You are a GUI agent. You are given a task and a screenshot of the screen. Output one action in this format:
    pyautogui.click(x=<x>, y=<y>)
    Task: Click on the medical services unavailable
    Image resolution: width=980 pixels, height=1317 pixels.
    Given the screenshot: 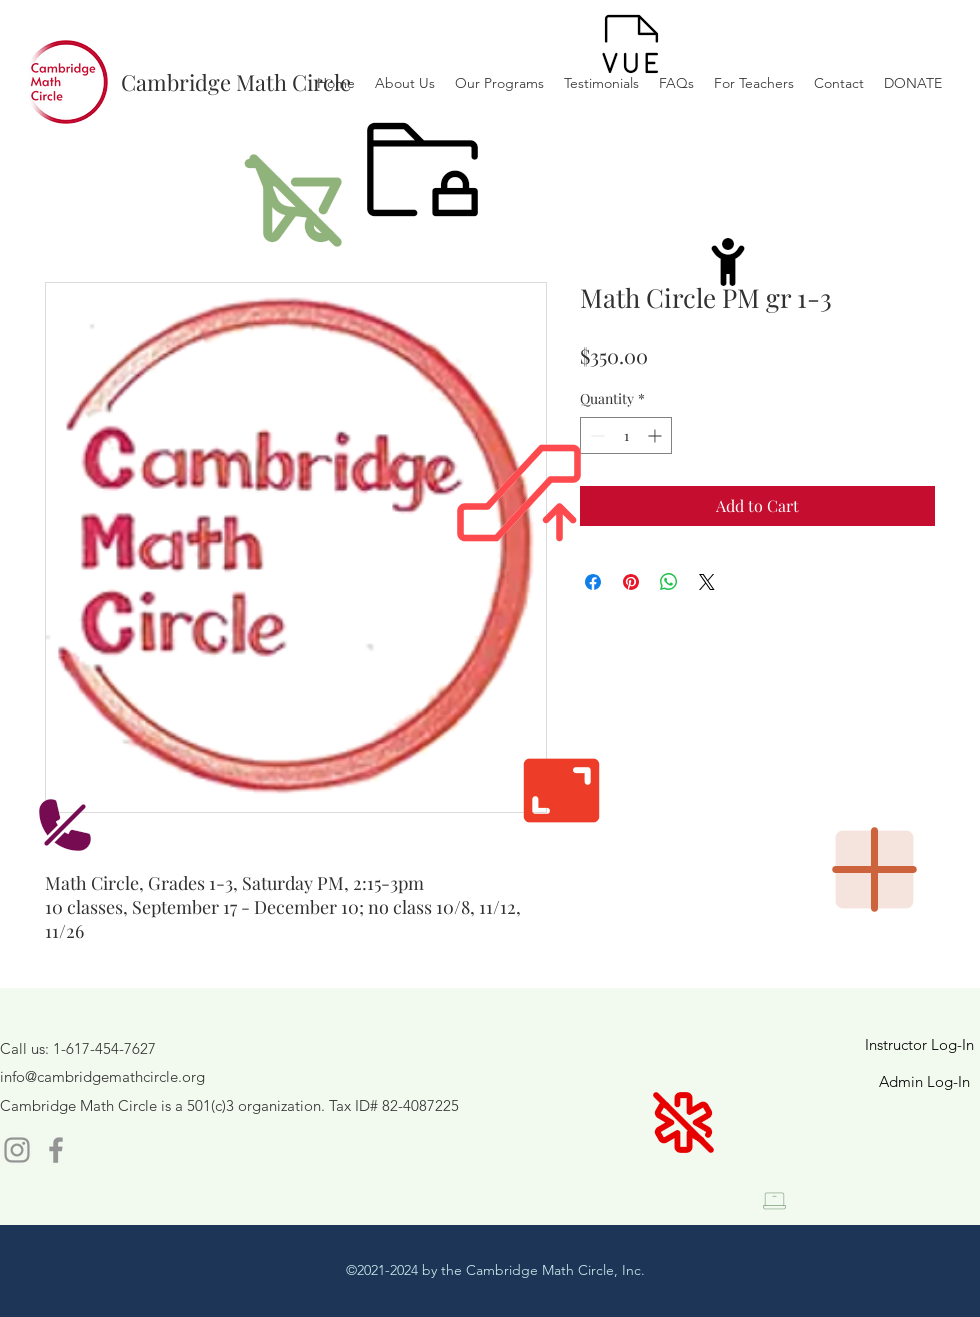 What is the action you would take?
    pyautogui.click(x=683, y=1122)
    